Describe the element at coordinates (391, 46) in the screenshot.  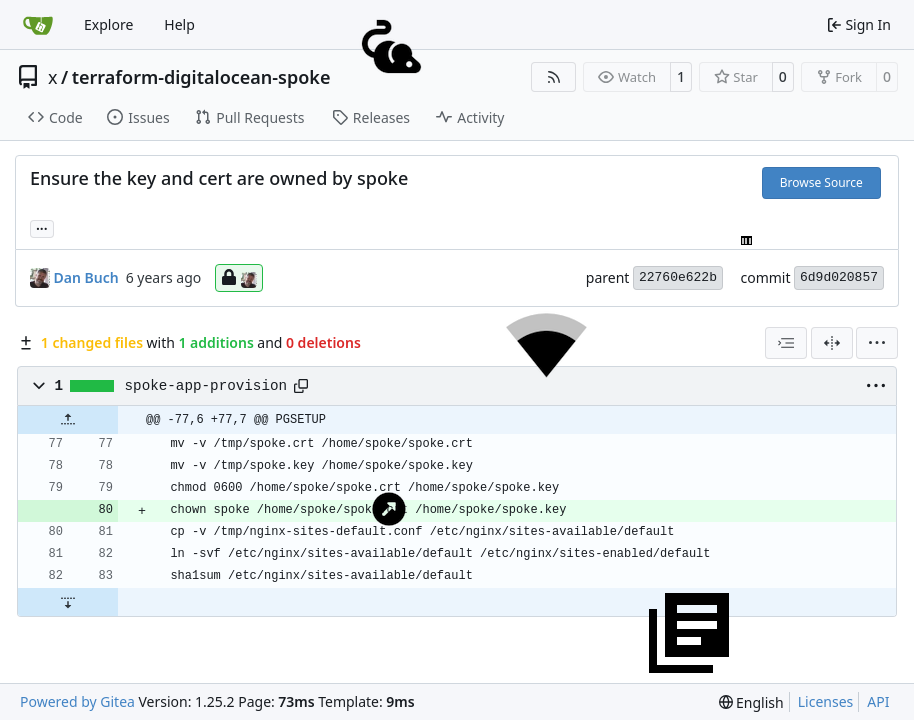
I see `request rodent pest control services` at that location.